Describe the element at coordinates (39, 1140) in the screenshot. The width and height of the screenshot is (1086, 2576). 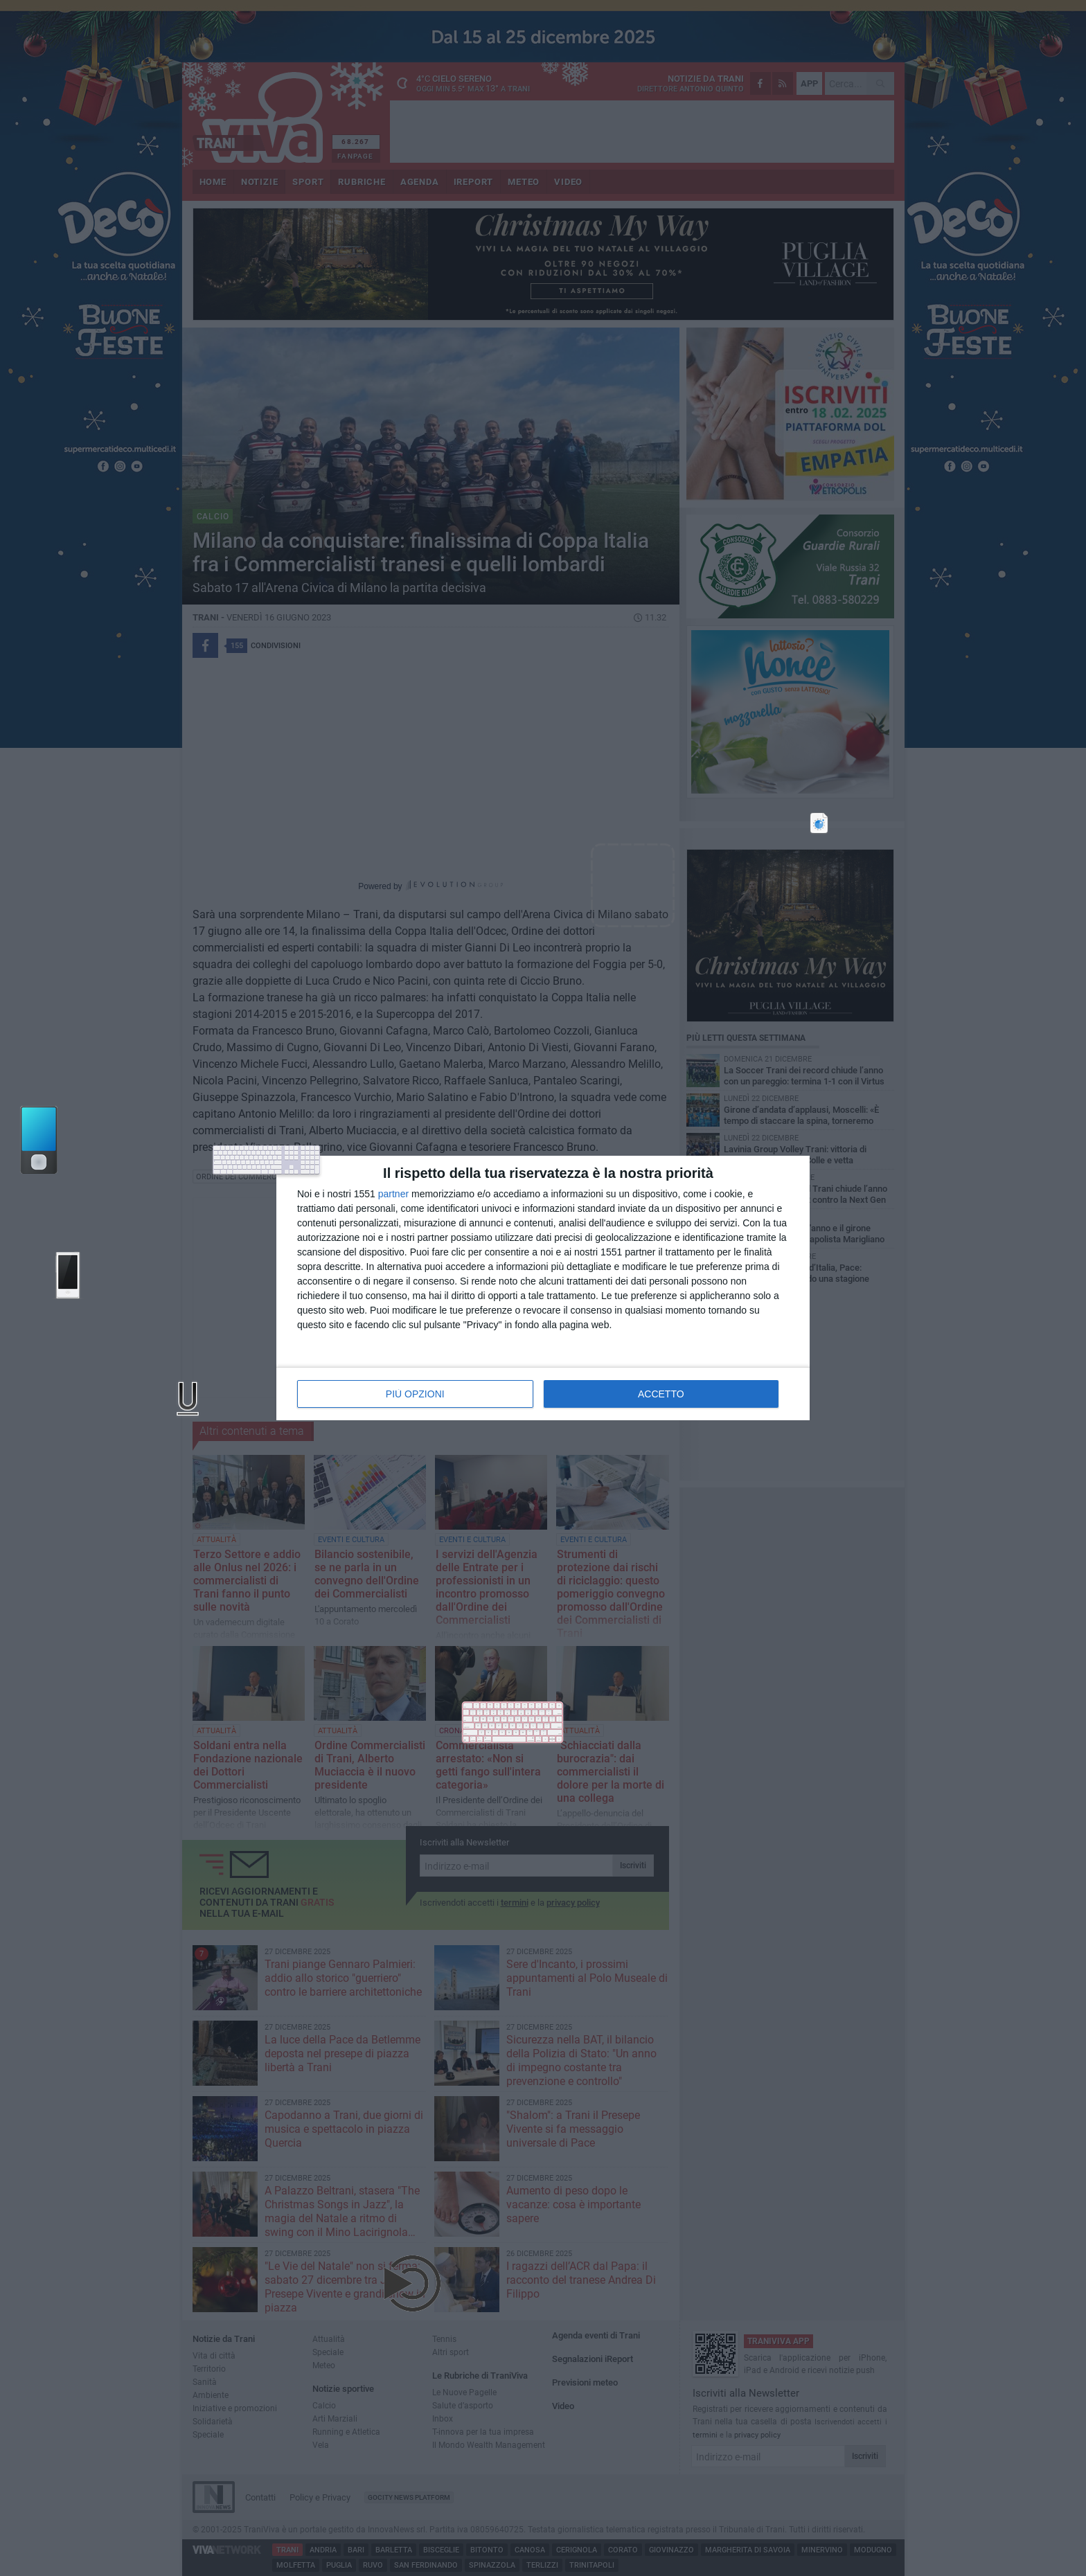
I see `access portable media player settings` at that location.